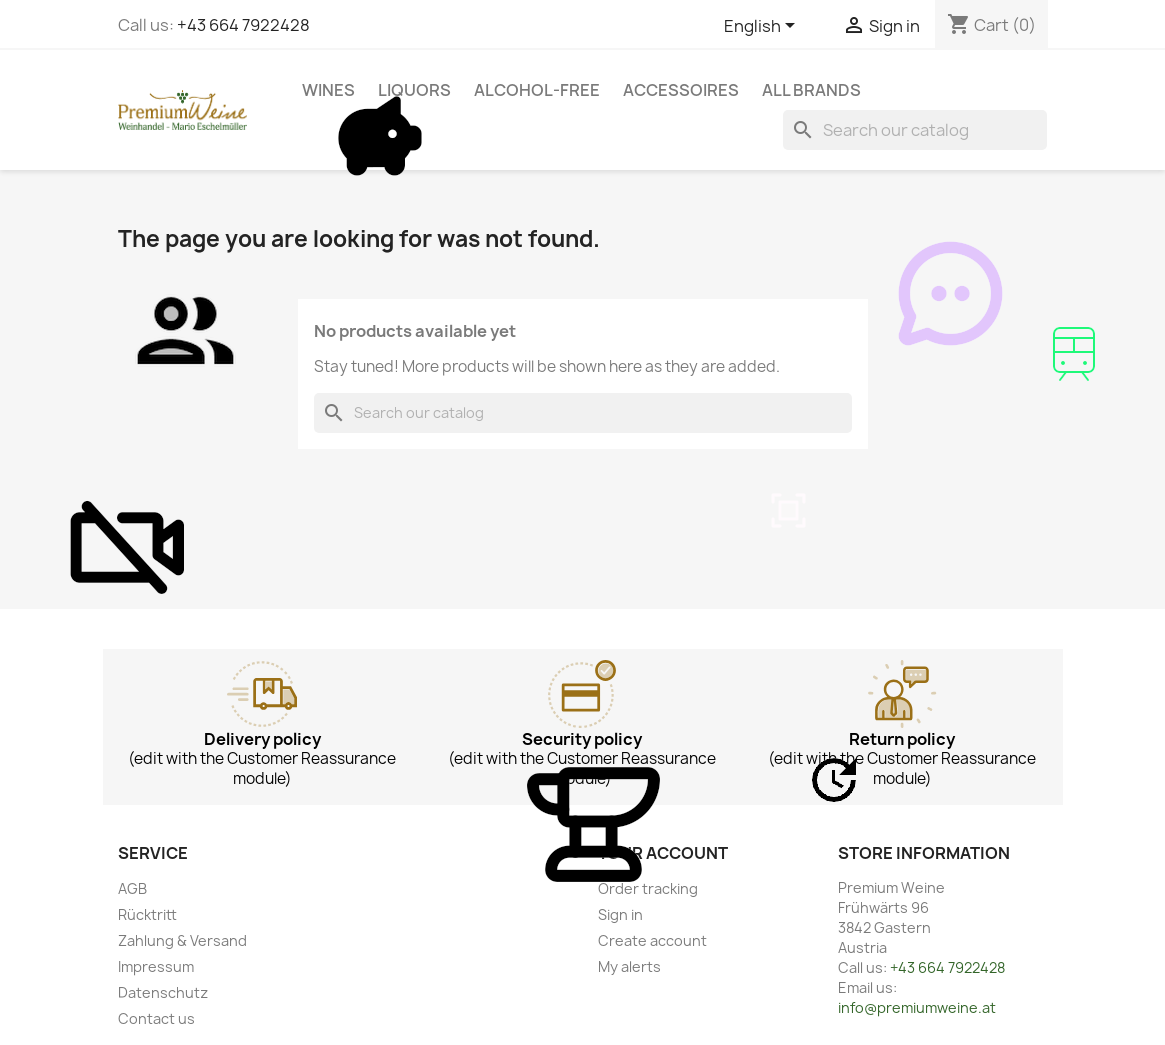 The width and height of the screenshot is (1165, 1045). Describe the element at coordinates (380, 138) in the screenshot. I see `access savings or piggy bank feature` at that location.